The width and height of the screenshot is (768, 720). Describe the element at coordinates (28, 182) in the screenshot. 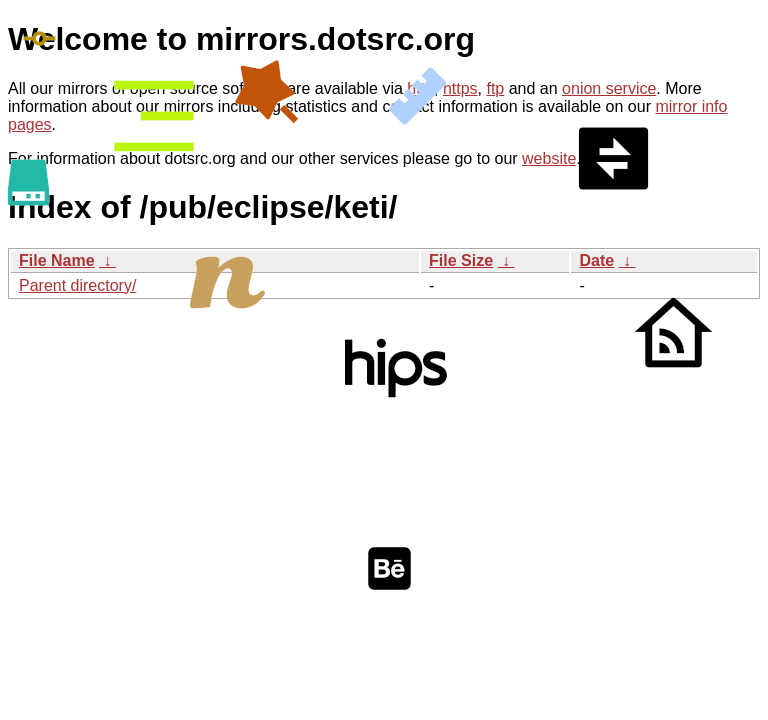

I see `access external storage or hard drive` at that location.